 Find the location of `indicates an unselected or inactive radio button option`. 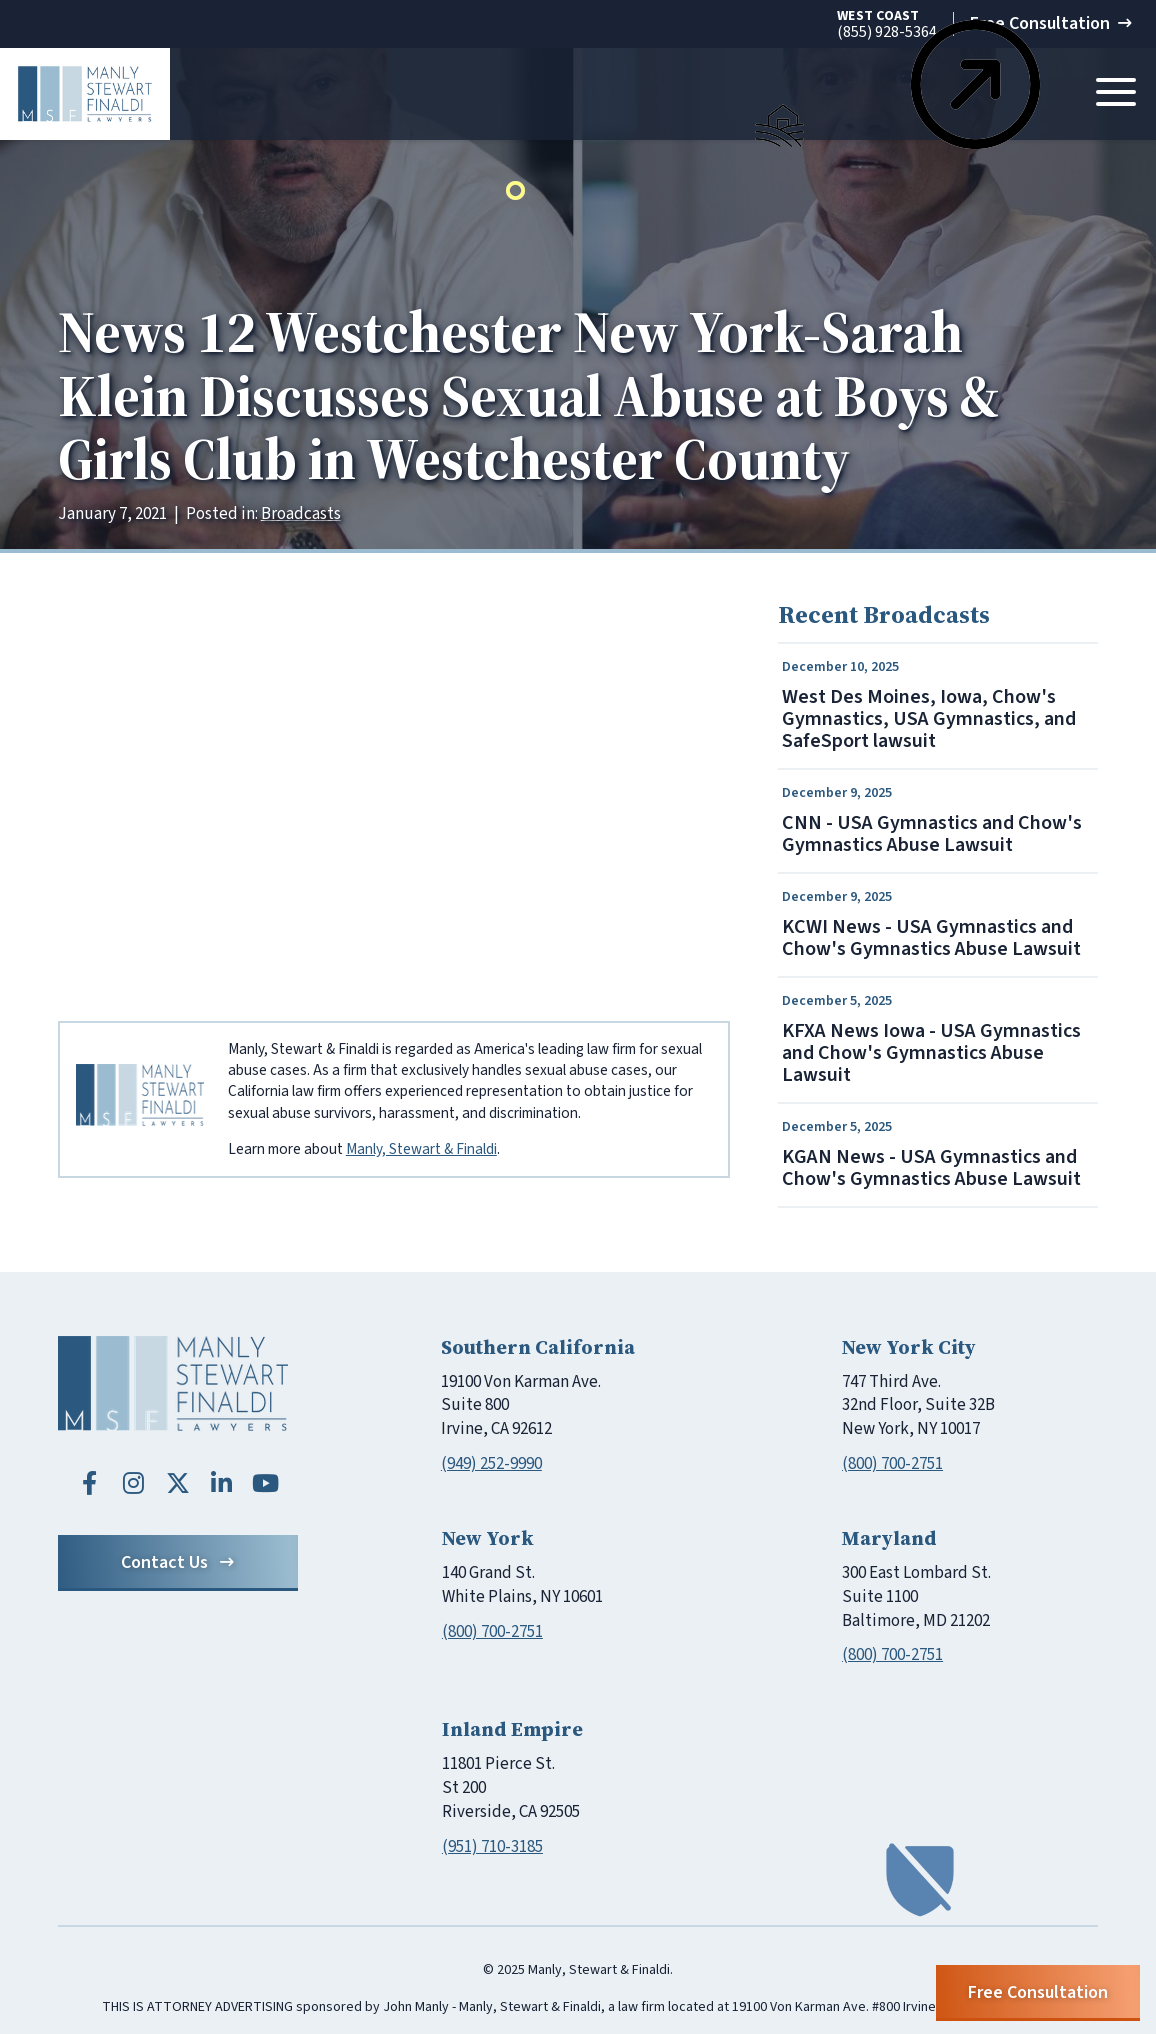

indicates an unselected or inactive radio button option is located at coordinates (515, 190).